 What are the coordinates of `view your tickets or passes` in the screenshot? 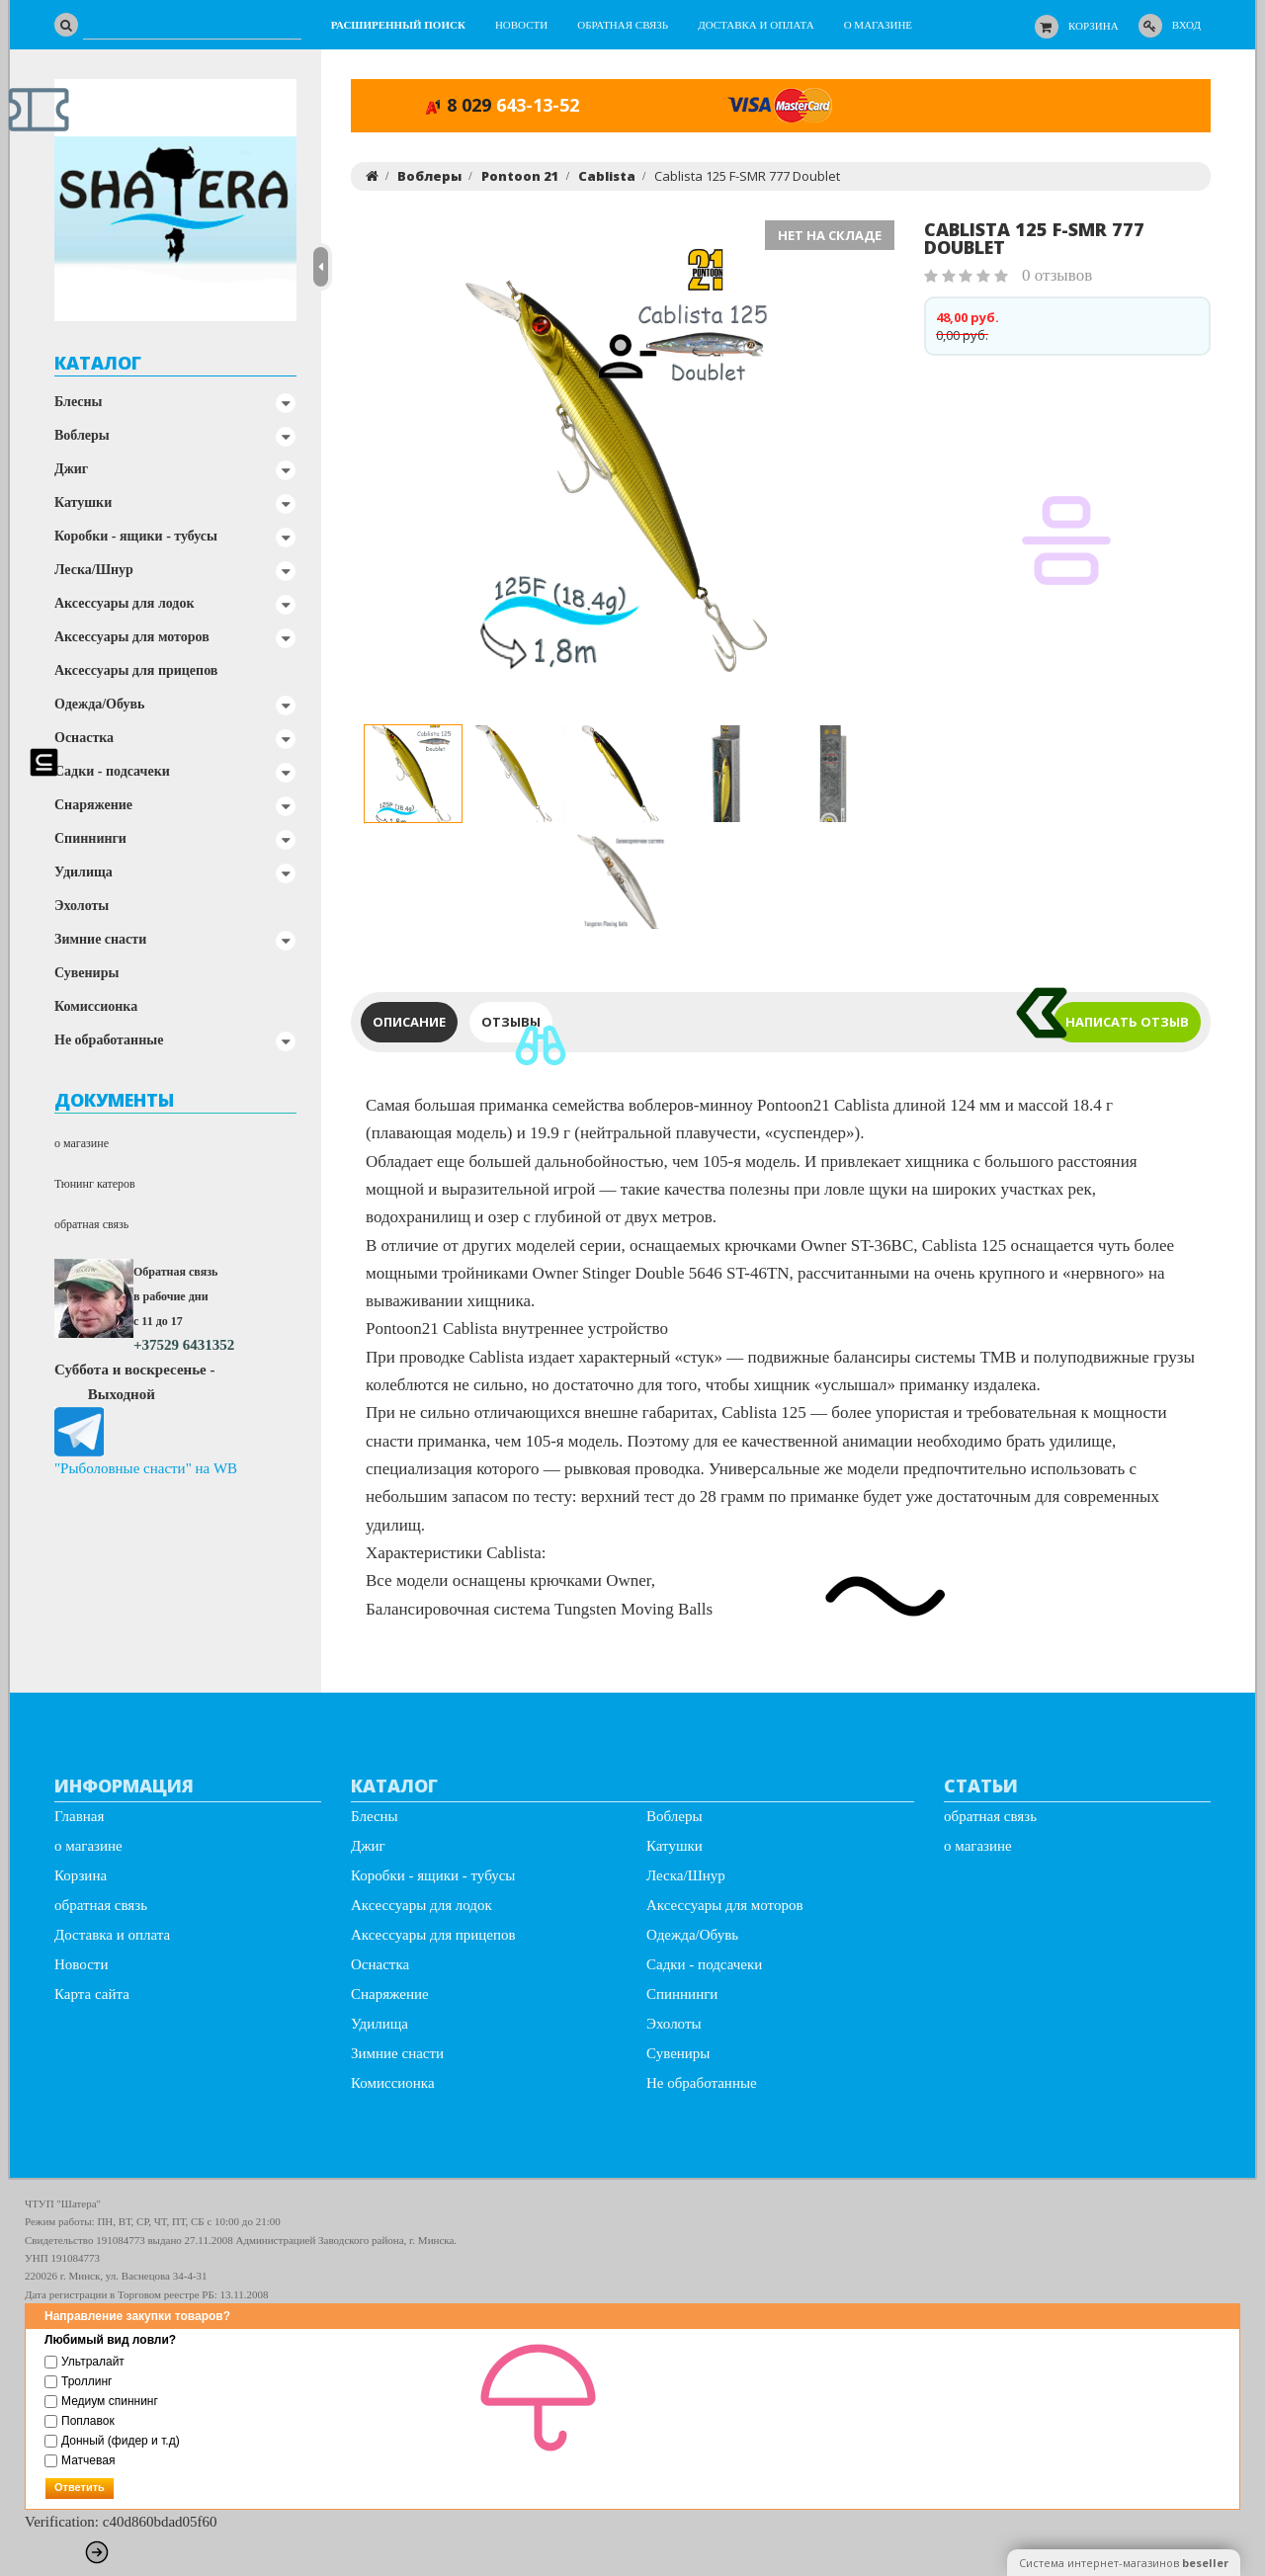 It's located at (39, 110).